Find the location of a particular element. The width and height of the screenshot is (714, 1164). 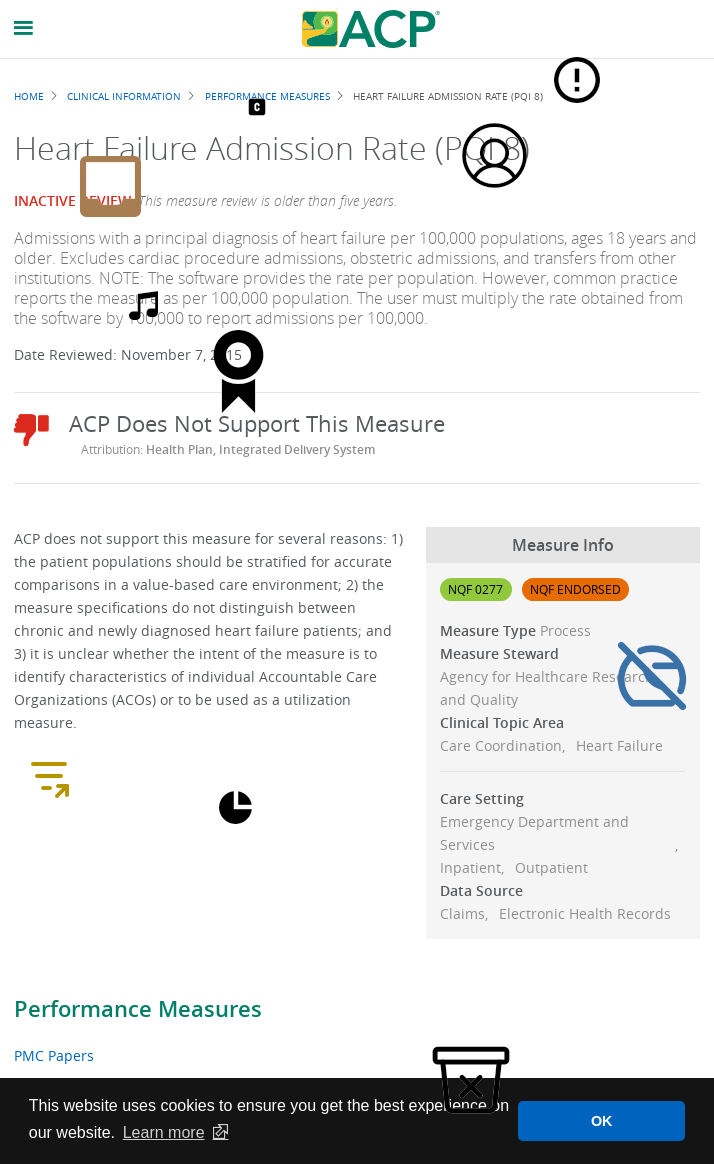

share current filter settings is located at coordinates (49, 776).